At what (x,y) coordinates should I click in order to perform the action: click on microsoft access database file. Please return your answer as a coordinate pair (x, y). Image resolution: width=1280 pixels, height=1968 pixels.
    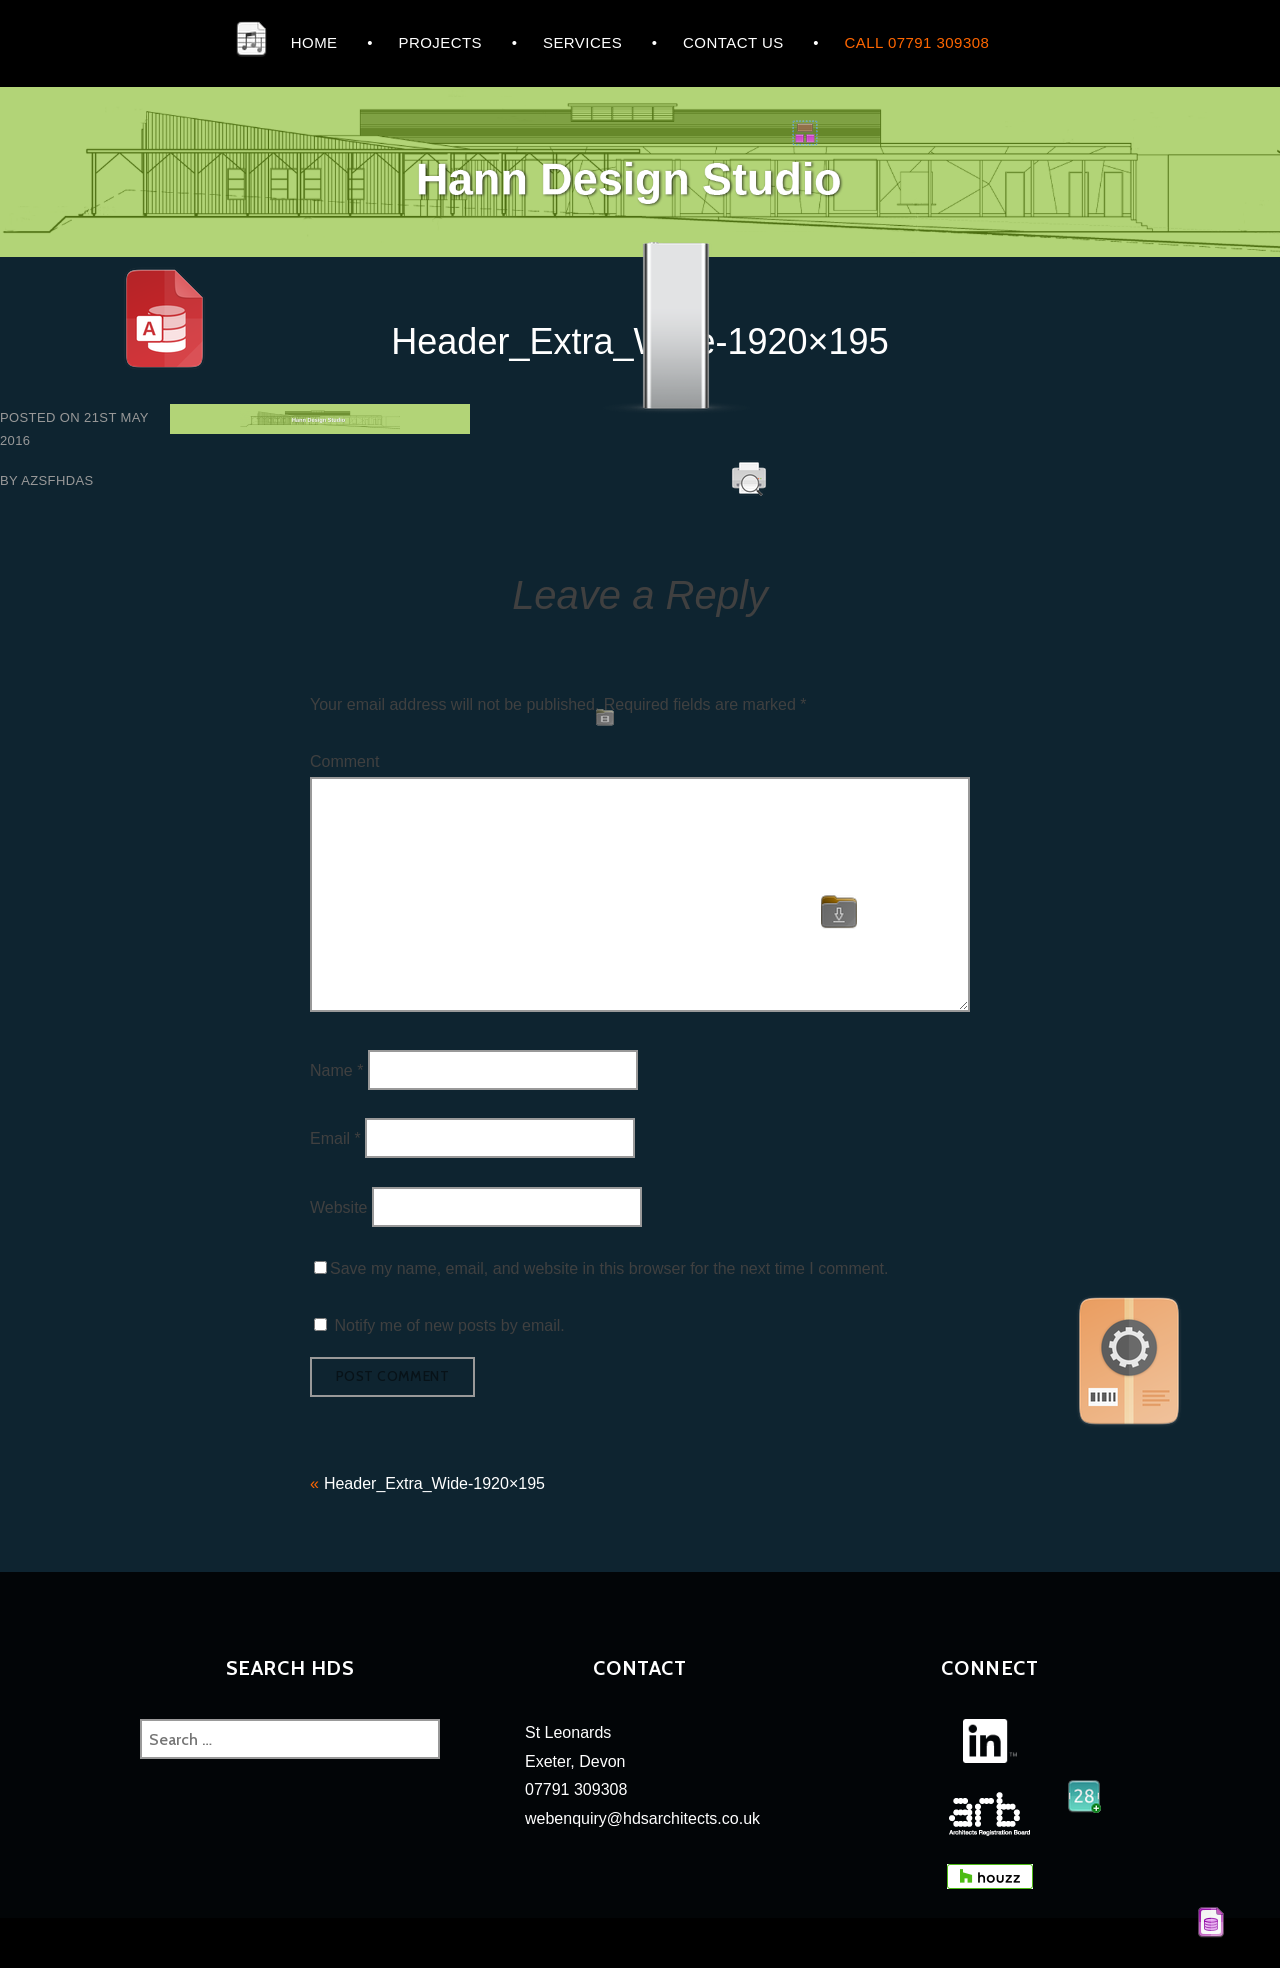
    Looking at the image, I should click on (164, 318).